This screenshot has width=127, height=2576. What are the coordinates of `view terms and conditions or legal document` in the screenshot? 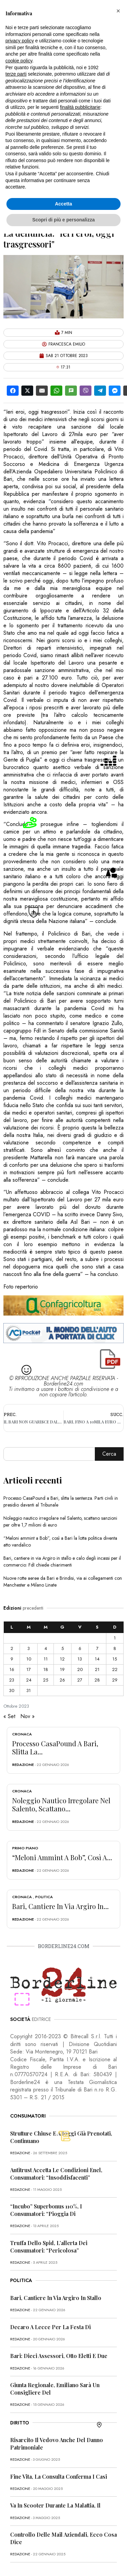 It's located at (65, 2136).